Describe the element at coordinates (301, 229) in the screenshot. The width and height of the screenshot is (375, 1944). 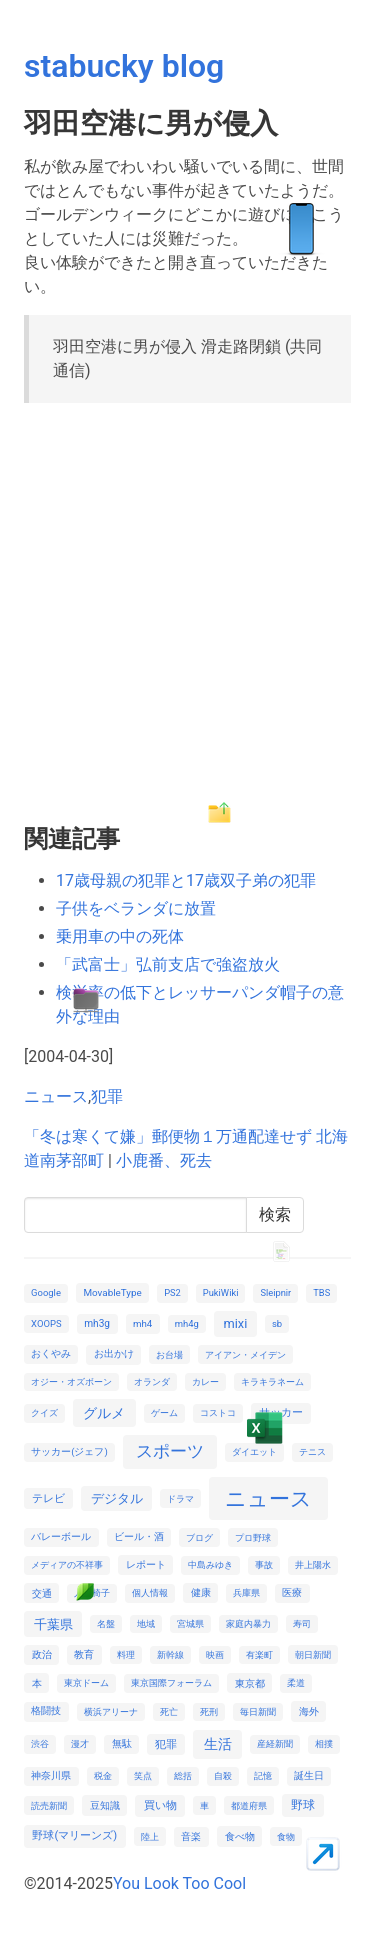
I see `indicates a connected iPhone device` at that location.